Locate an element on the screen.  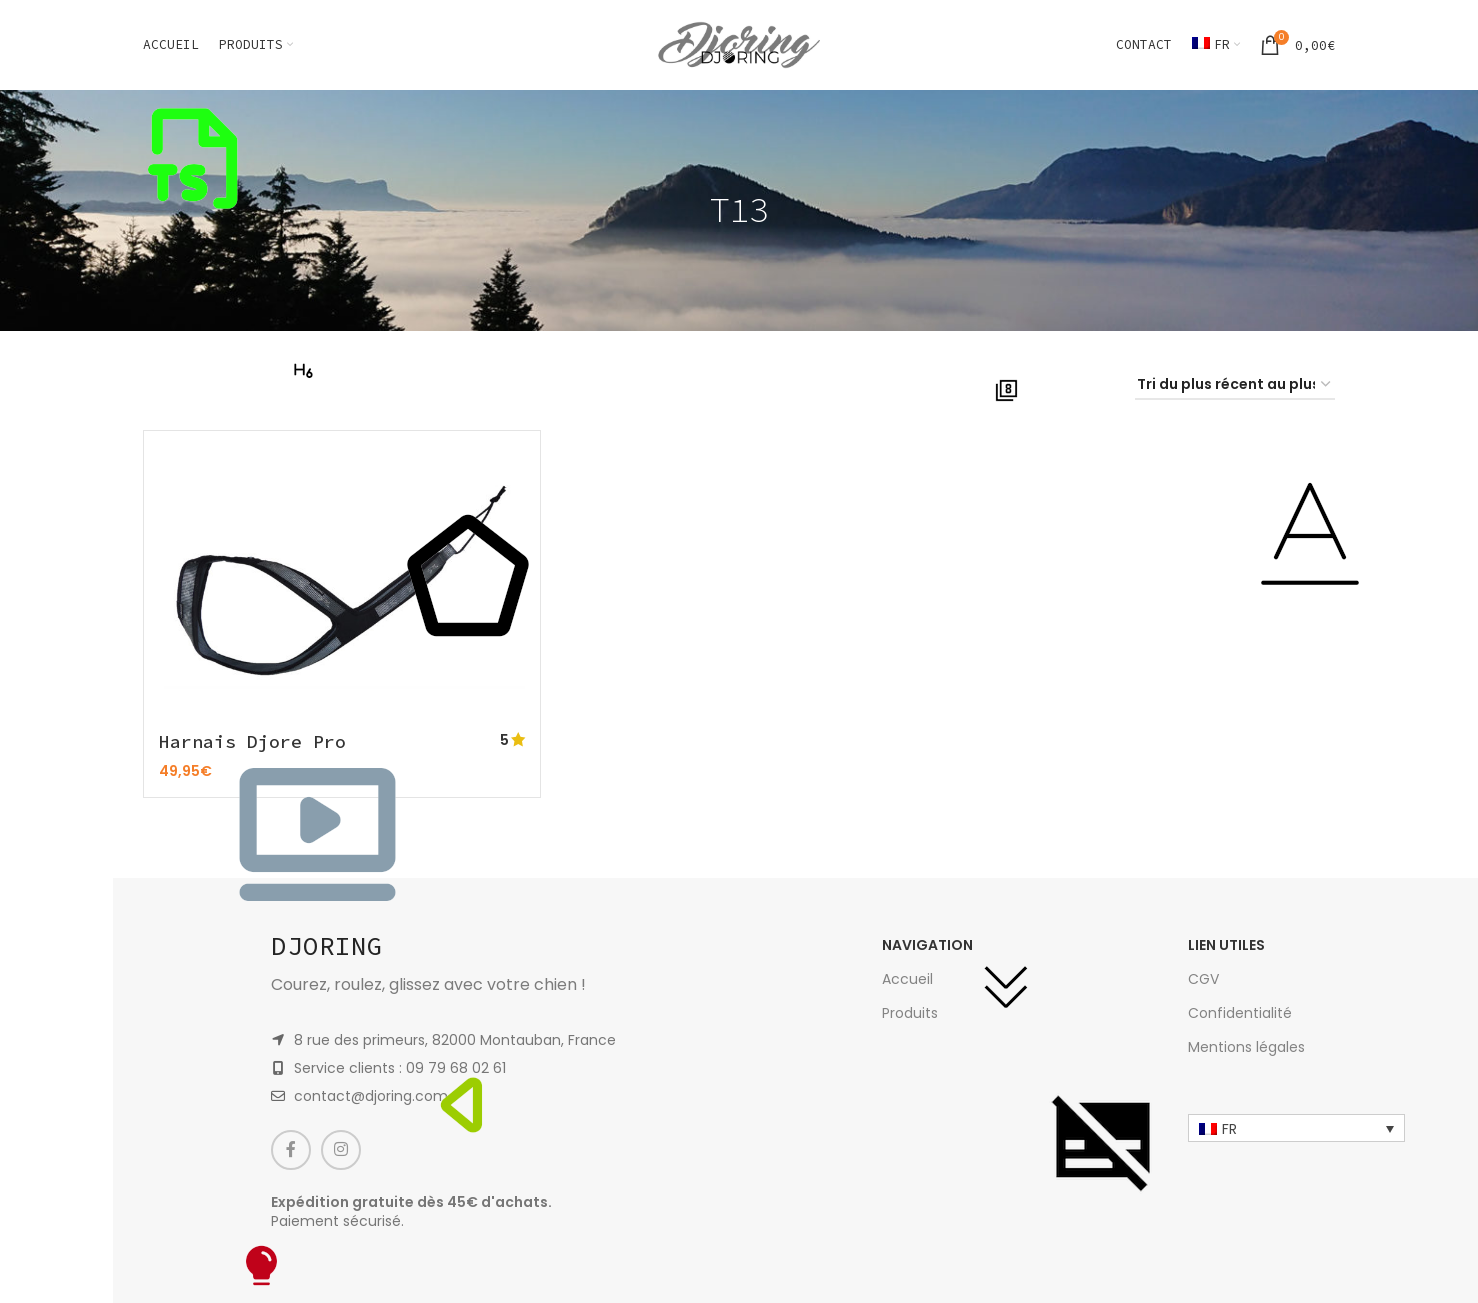
turn off subtitles or closed captions is located at coordinates (1103, 1140).